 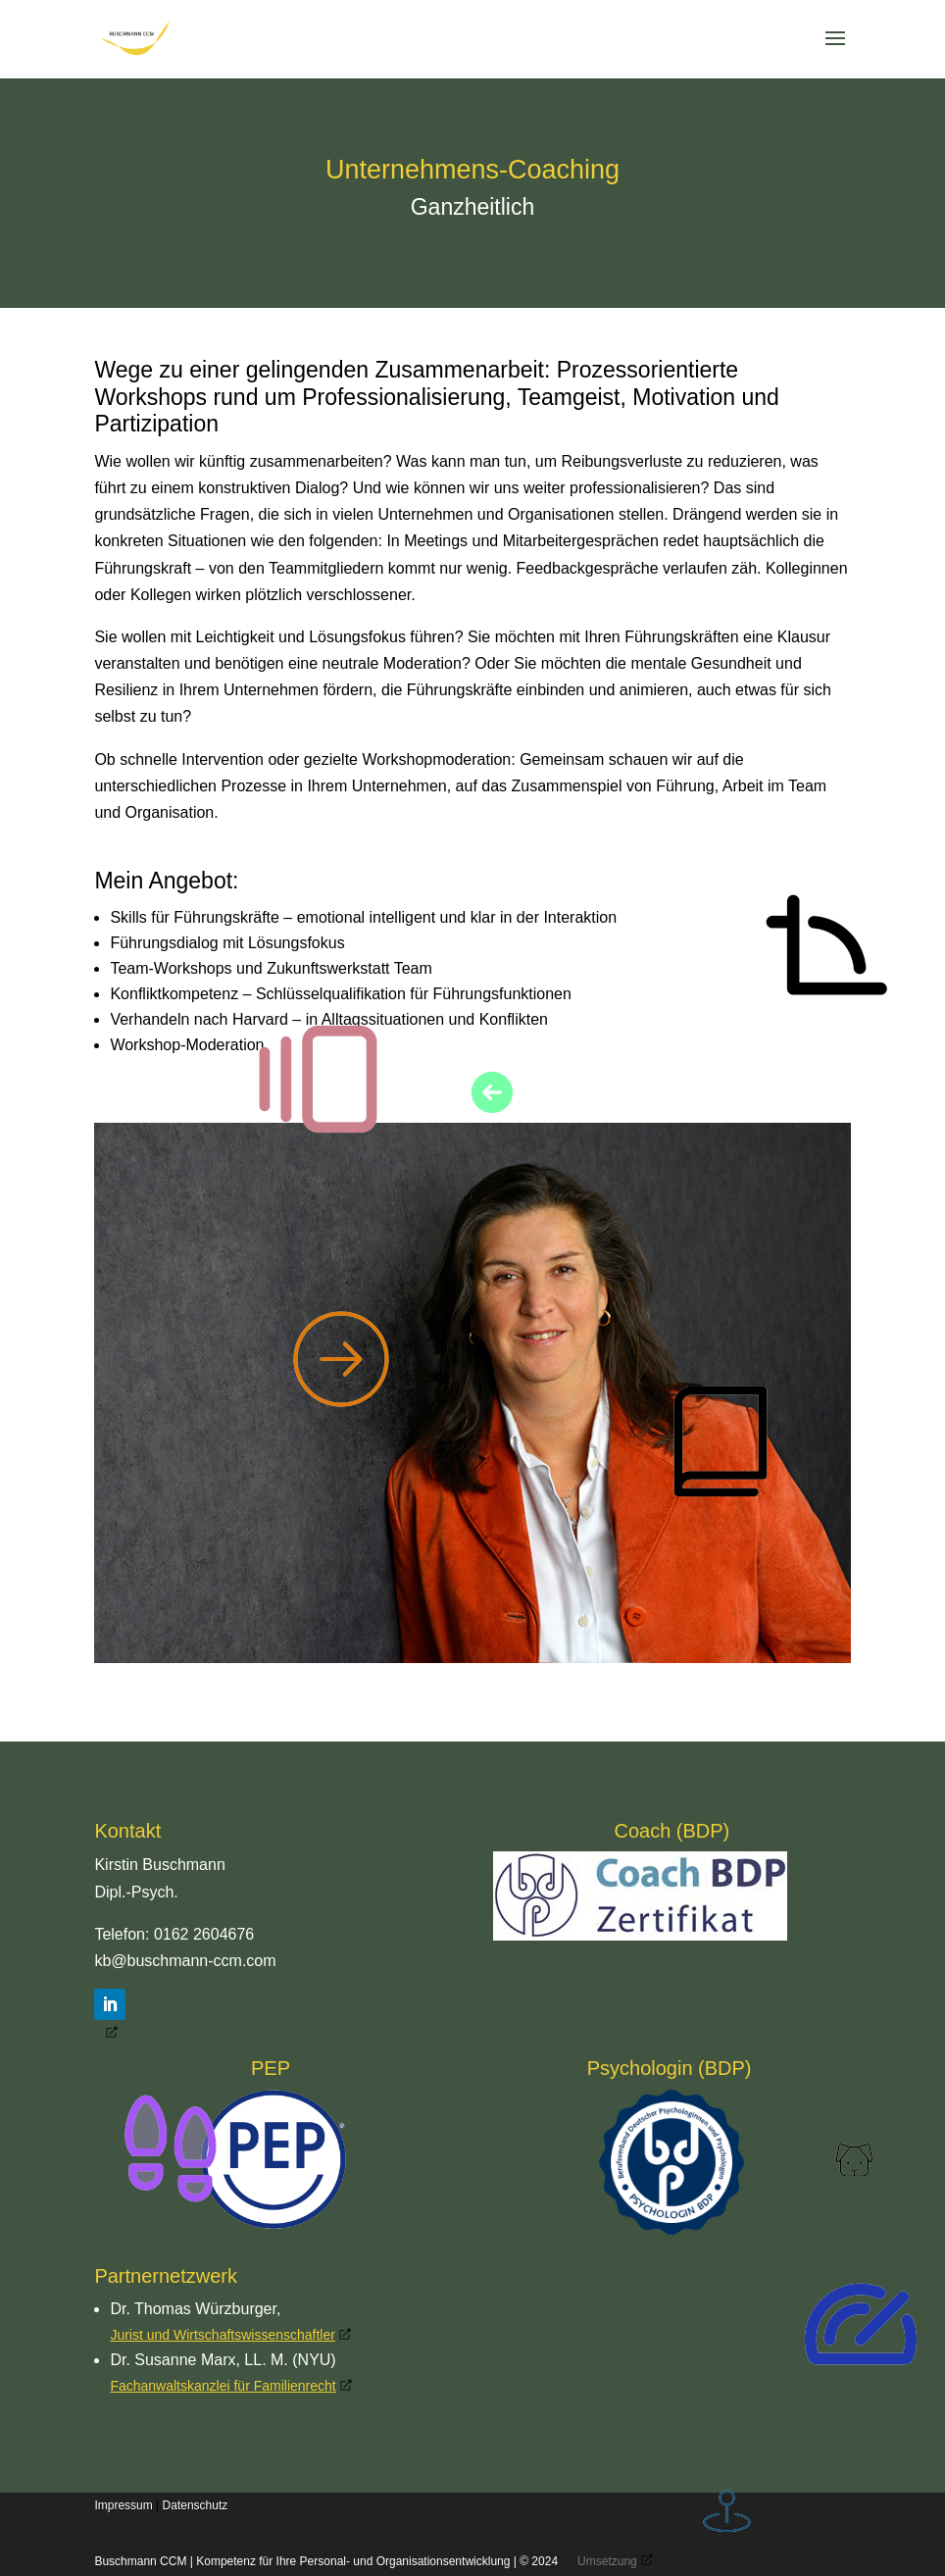 What do you see at coordinates (171, 2148) in the screenshot?
I see `track your steps or walking activity` at bounding box center [171, 2148].